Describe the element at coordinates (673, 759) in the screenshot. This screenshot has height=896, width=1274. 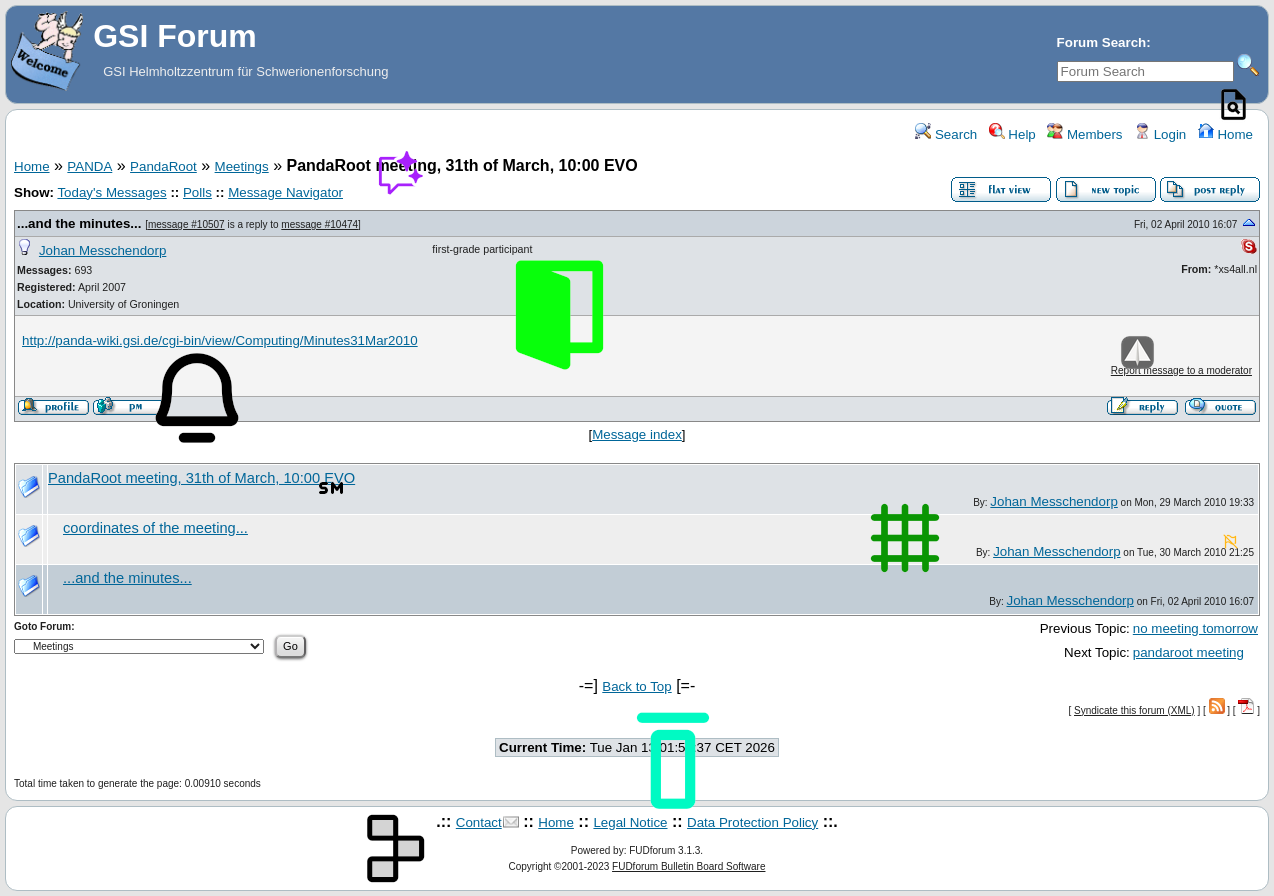
I see `align selected element to the top` at that location.